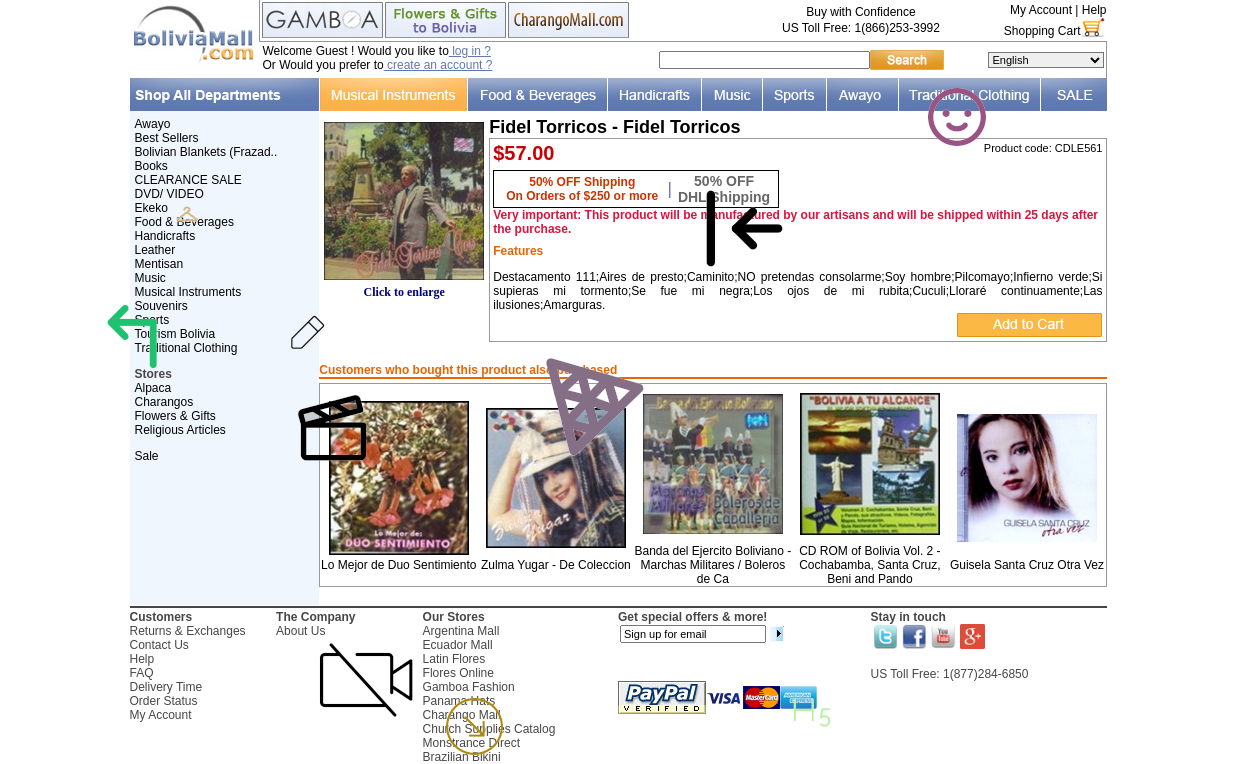 Image resolution: width=1236 pixels, height=764 pixels. What do you see at coordinates (333, 430) in the screenshot?
I see `access video or movie content` at bounding box center [333, 430].